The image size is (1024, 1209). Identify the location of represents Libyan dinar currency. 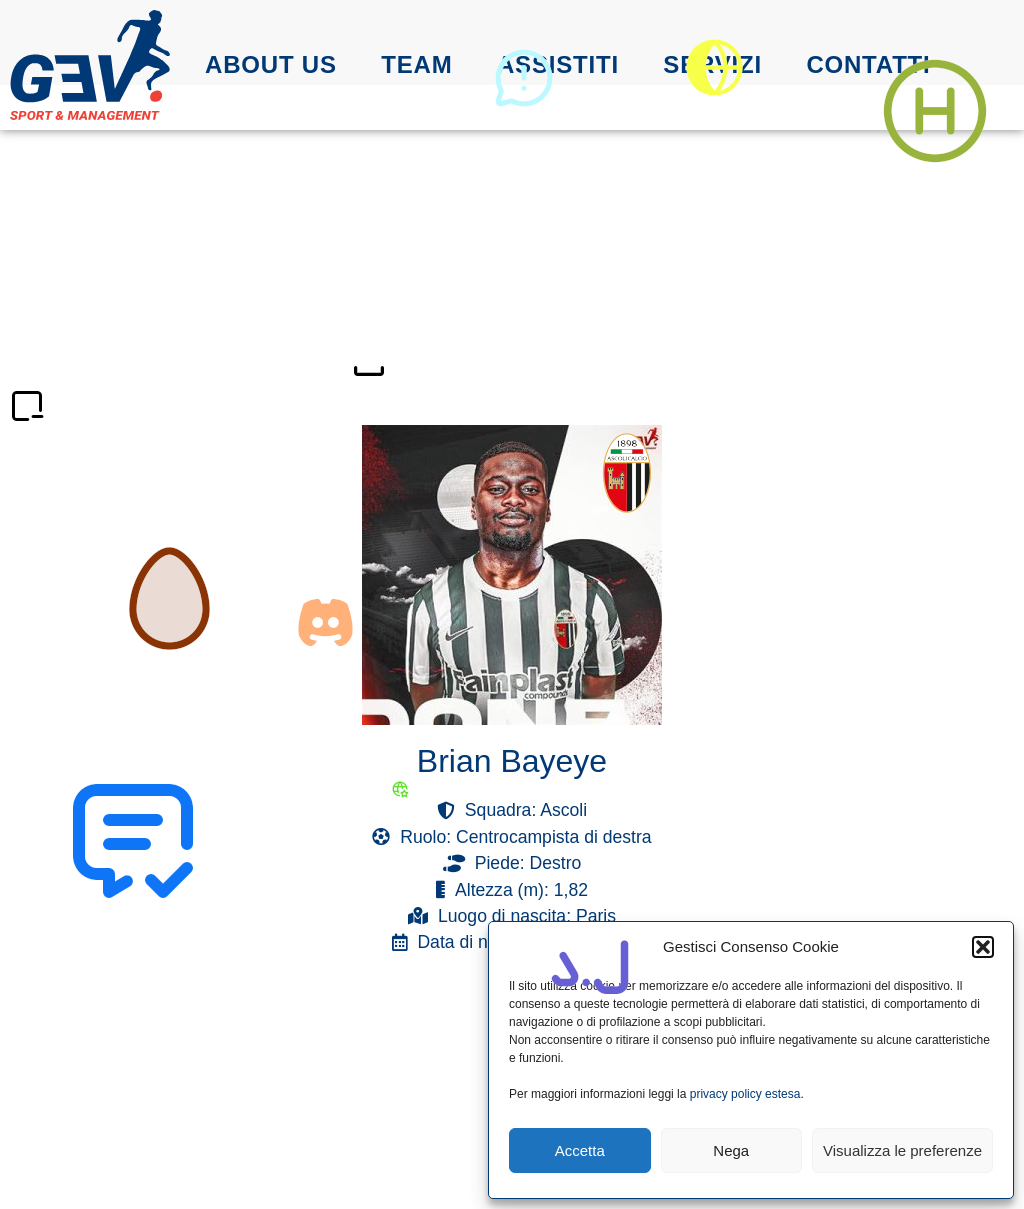
(590, 971).